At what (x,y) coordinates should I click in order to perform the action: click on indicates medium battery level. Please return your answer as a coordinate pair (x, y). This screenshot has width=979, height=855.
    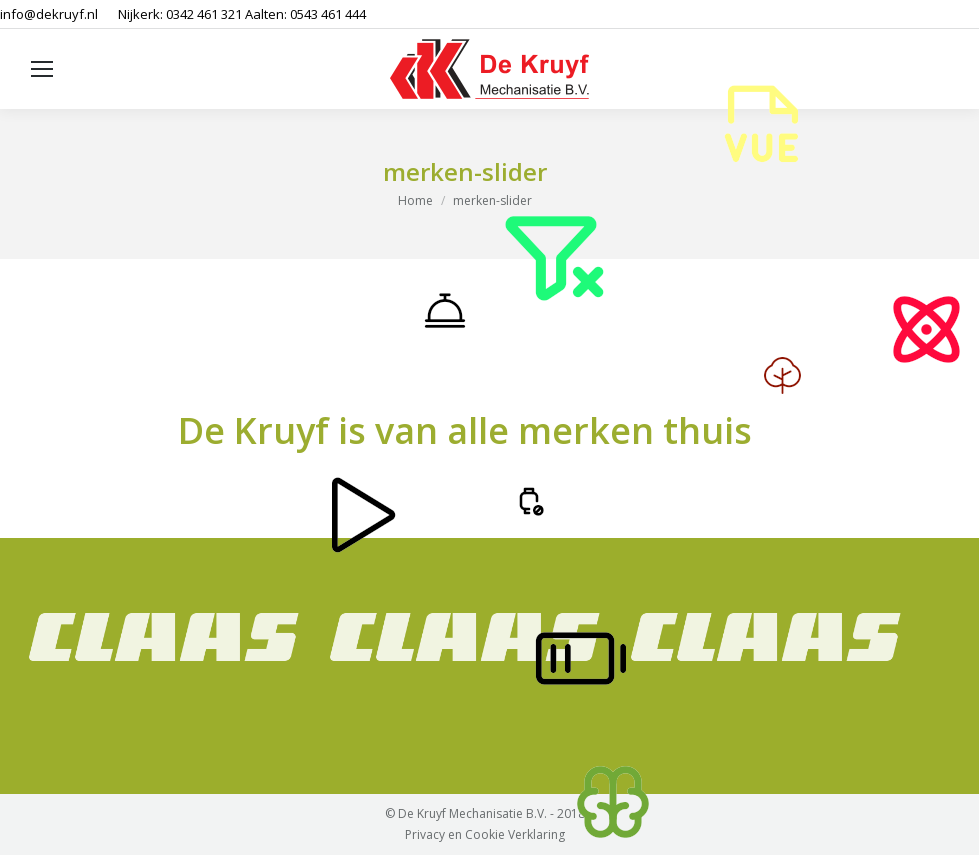
    Looking at the image, I should click on (579, 658).